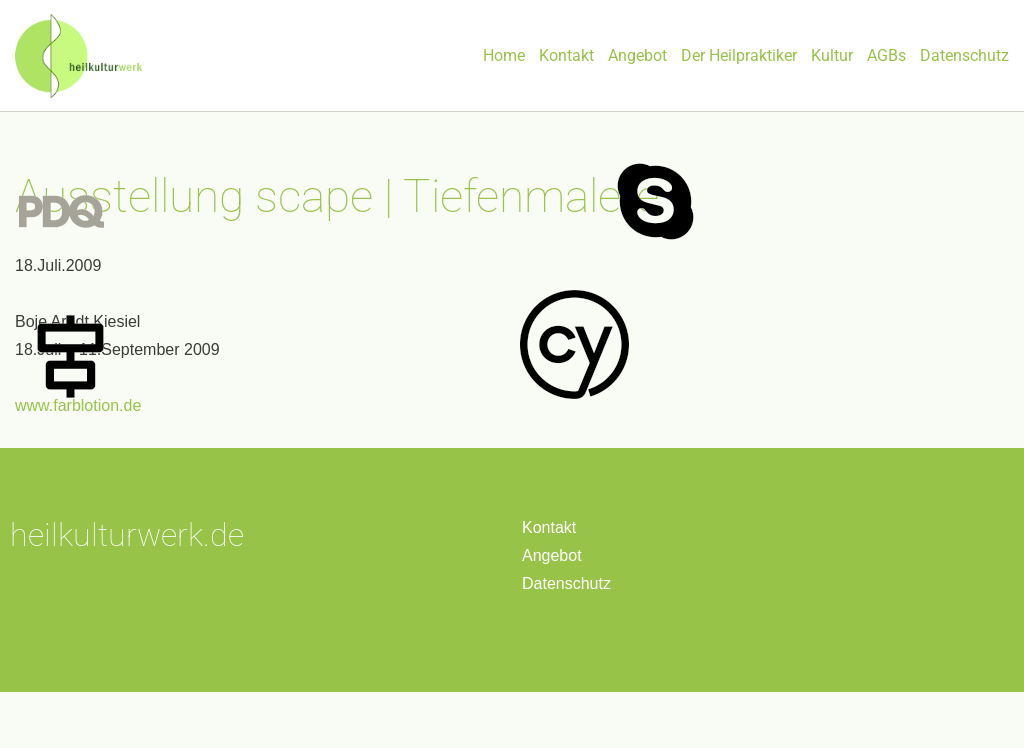 This screenshot has height=748, width=1024. Describe the element at coordinates (70, 356) in the screenshot. I see `align selected items to horizontal center` at that location.